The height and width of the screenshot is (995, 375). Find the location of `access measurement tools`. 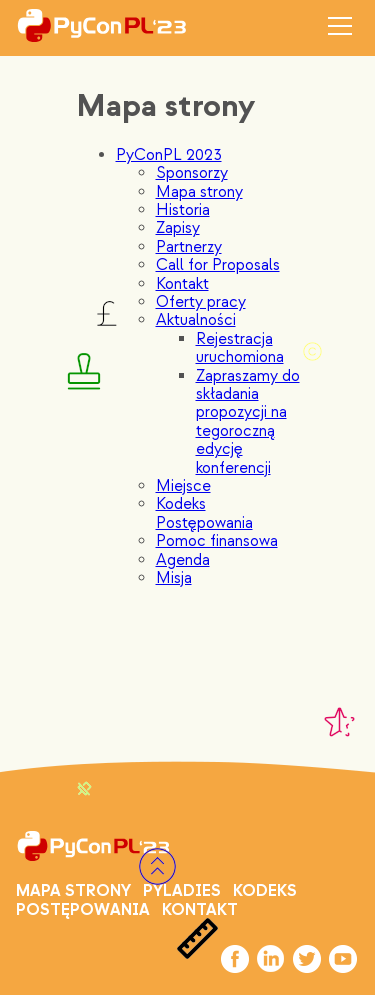

access measurement tools is located at coordinates (197, 938).